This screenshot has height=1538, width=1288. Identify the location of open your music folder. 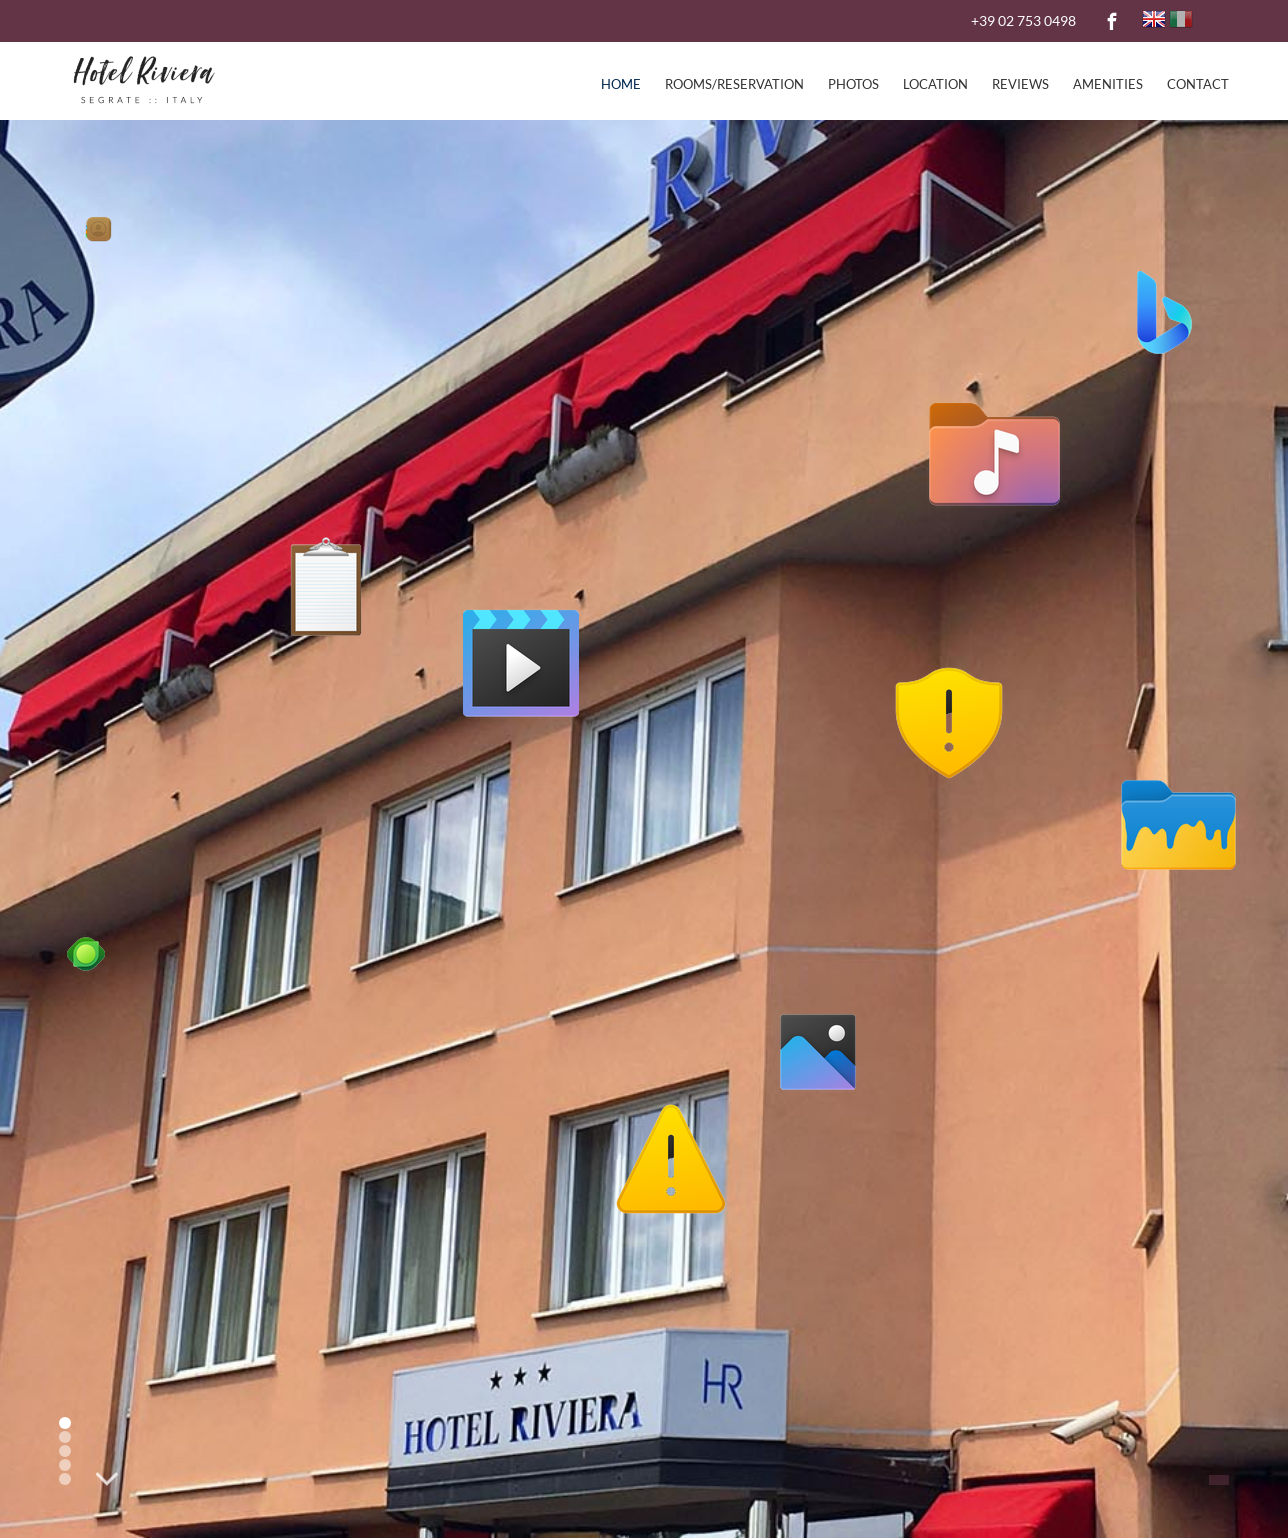
(994, 457).